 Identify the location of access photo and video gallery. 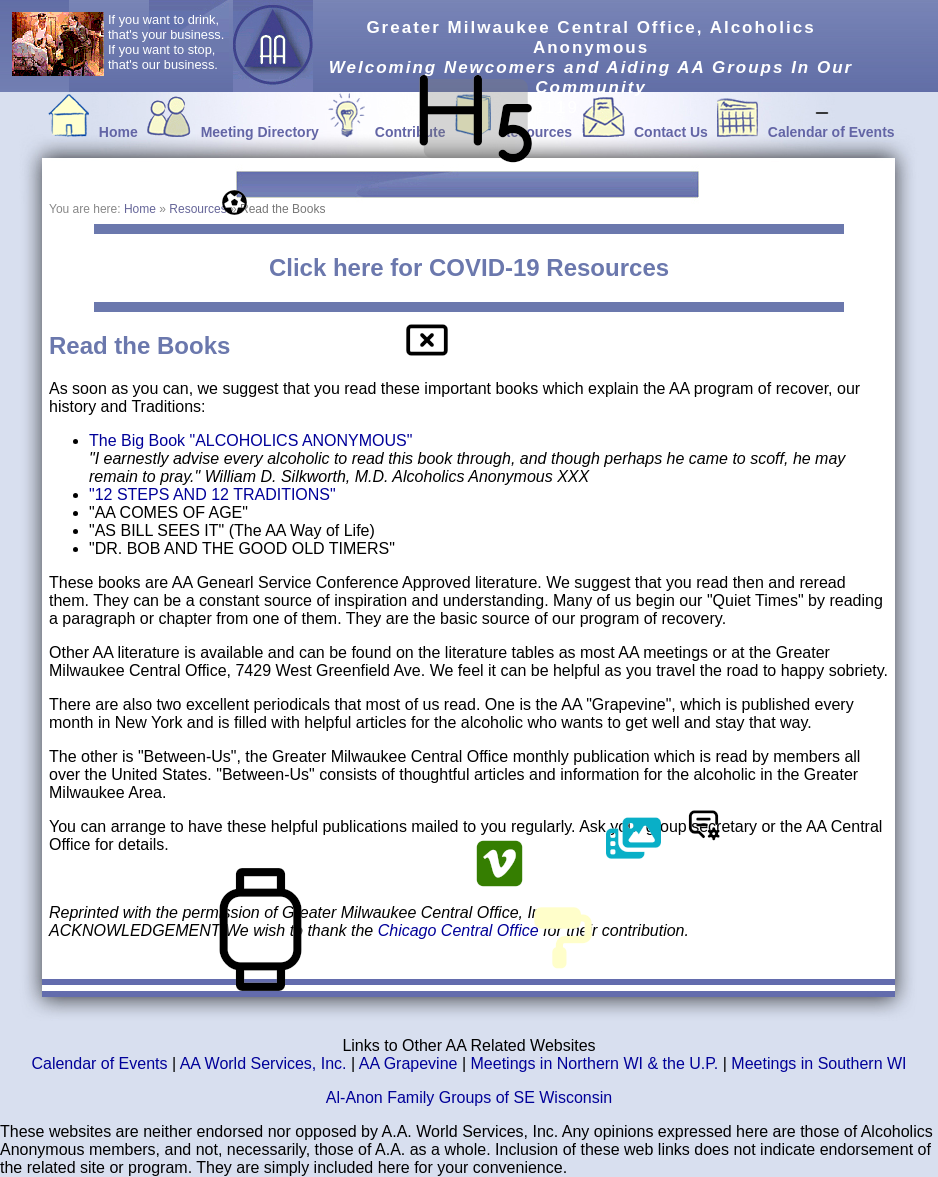
(633, 839).